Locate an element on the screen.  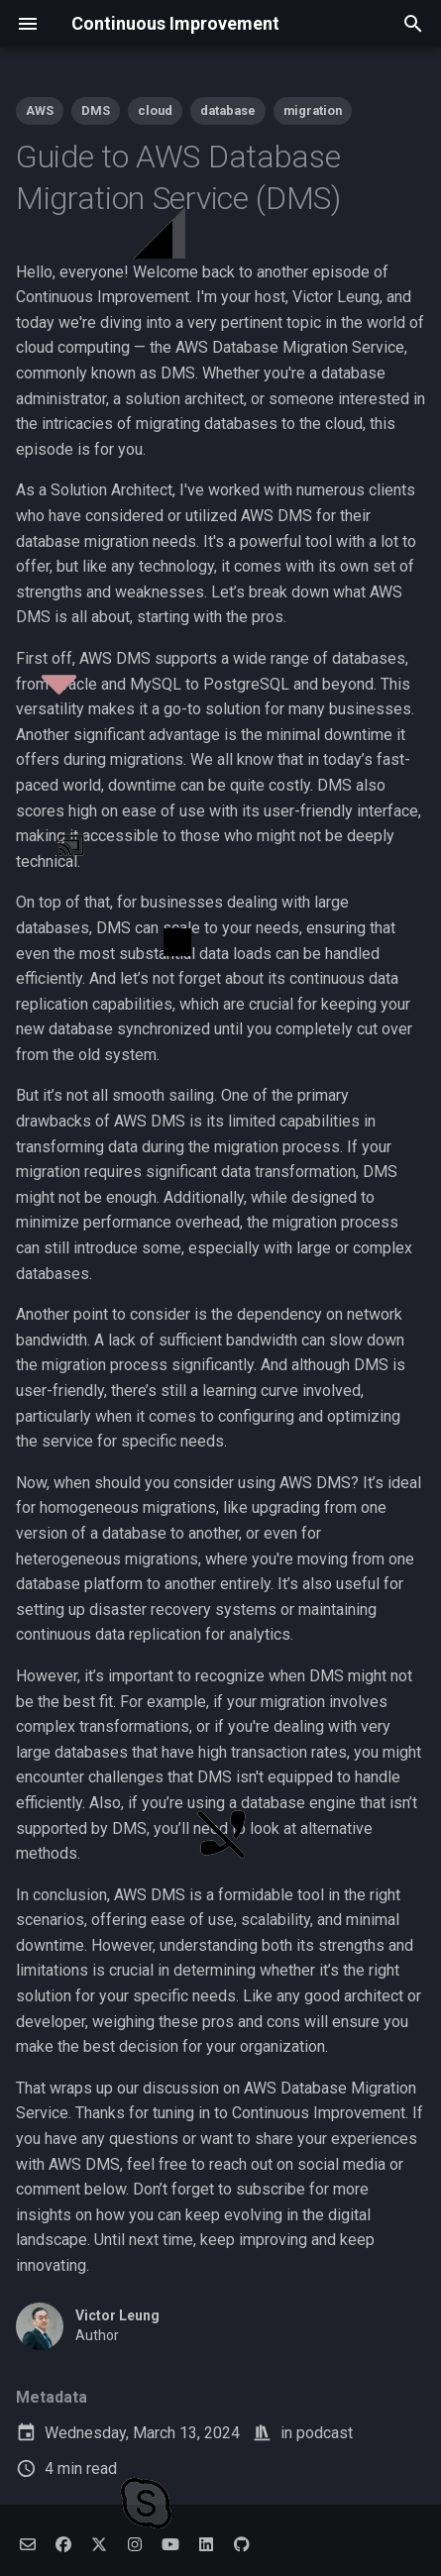
expand a dropdown menu is located at coordinates (58, 683).